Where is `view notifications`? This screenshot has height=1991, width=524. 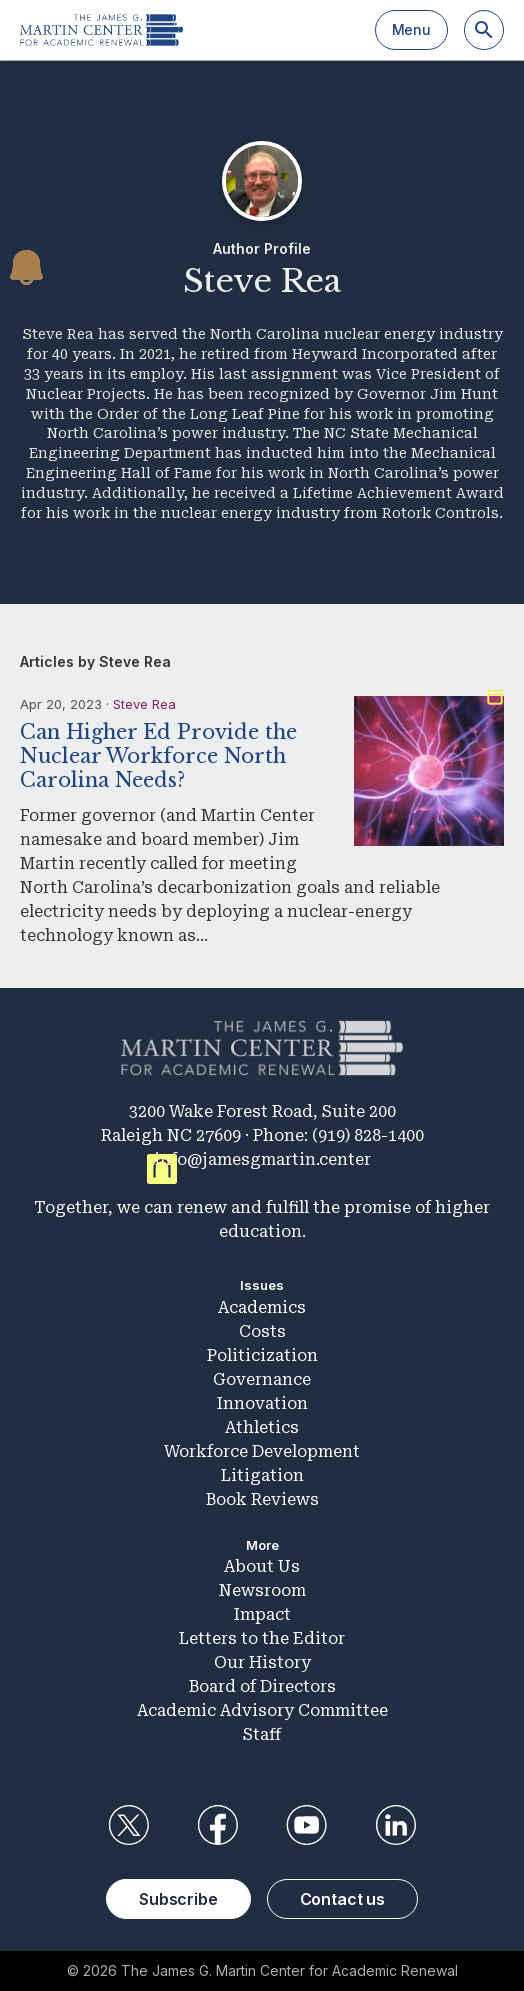
view notifications is located at coordinates (26, 267).